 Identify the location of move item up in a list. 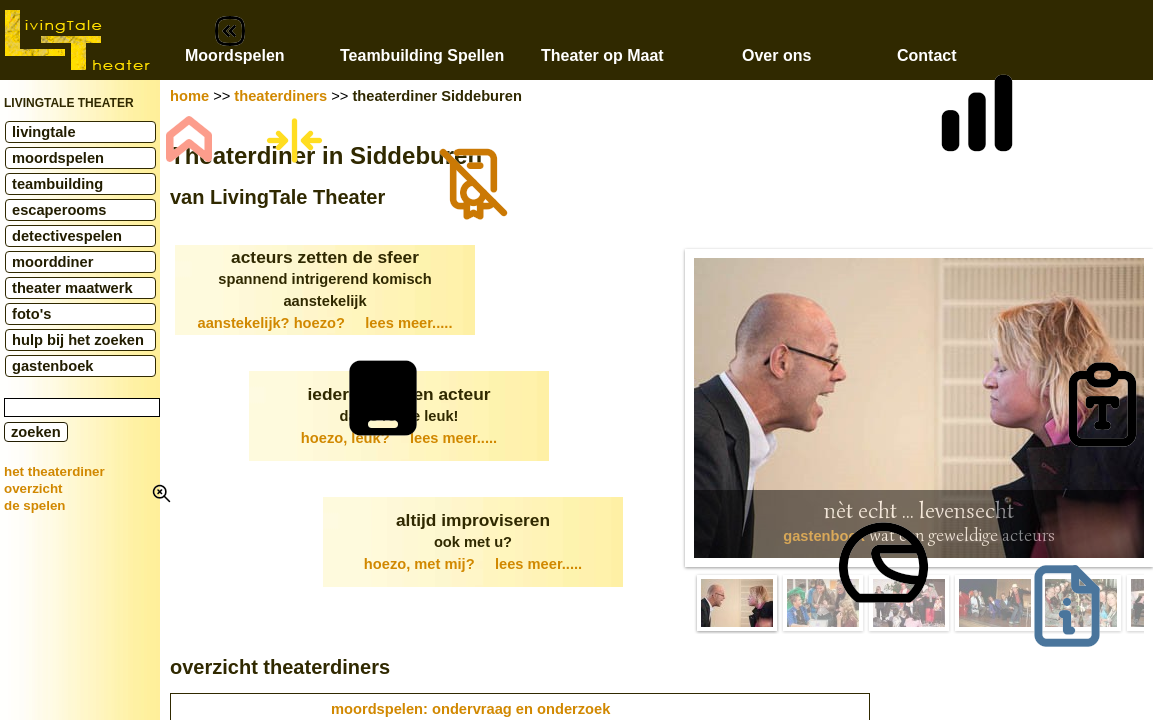
(189, 139).